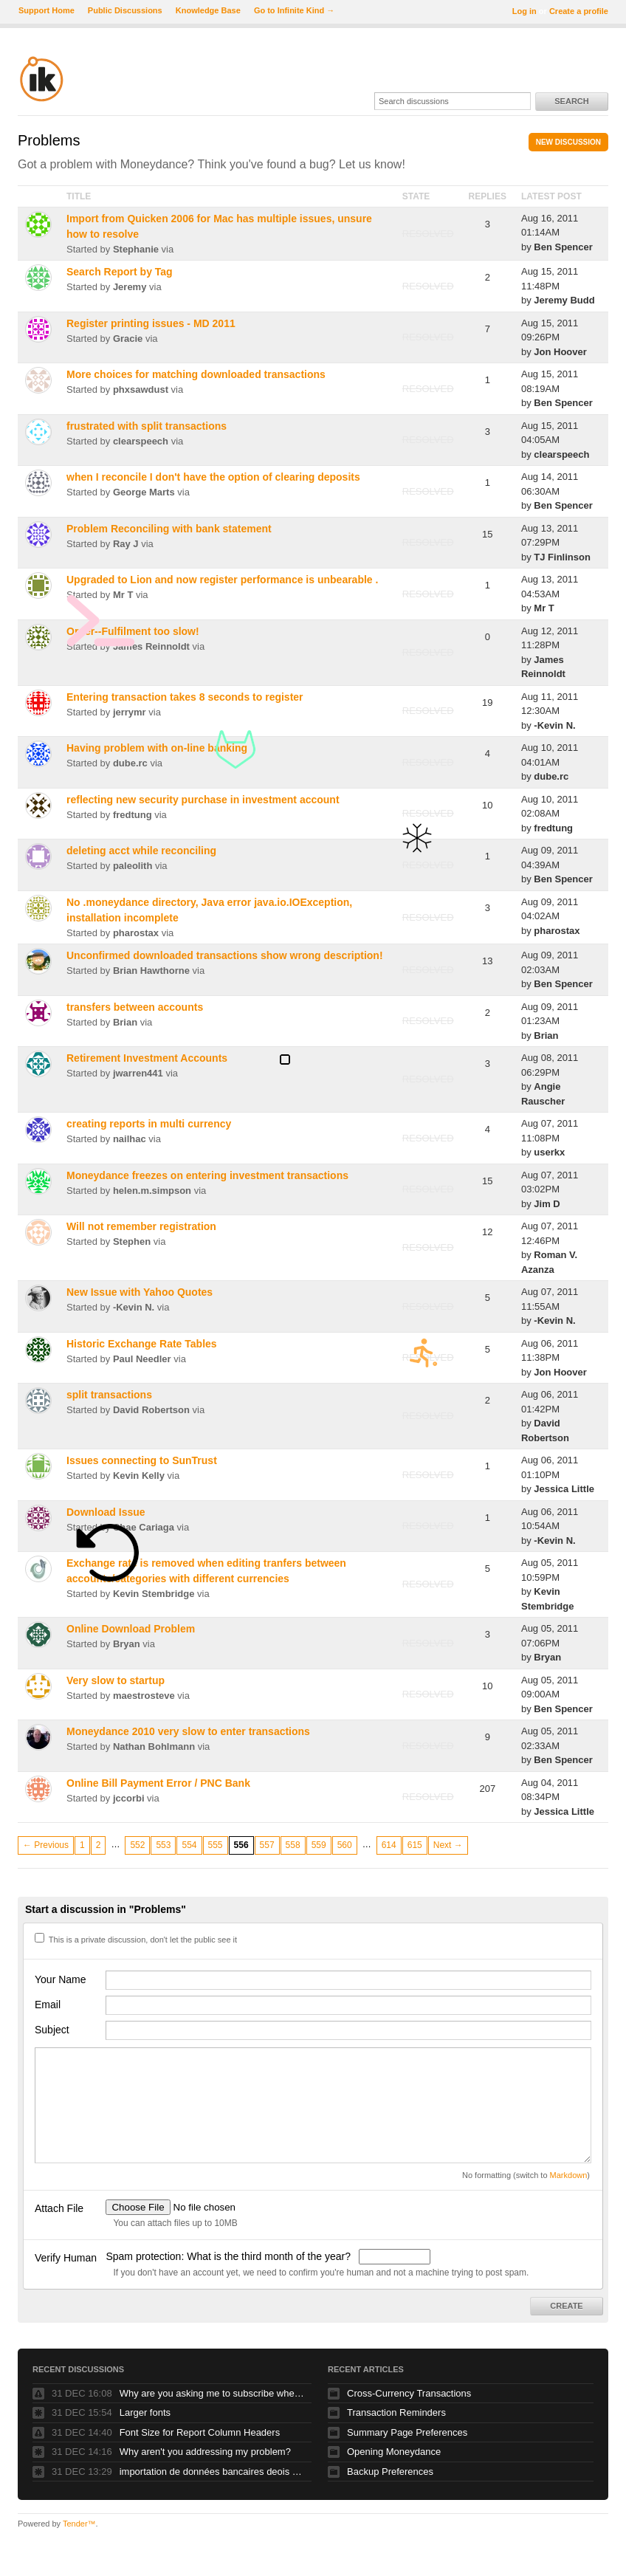 The width and height of the screenshot is (626, 2576). What do you see at coordinates (285, 1059) in the screenshot?
I see `crop image to square aspect ratio` at bounding box center [285, 1059].